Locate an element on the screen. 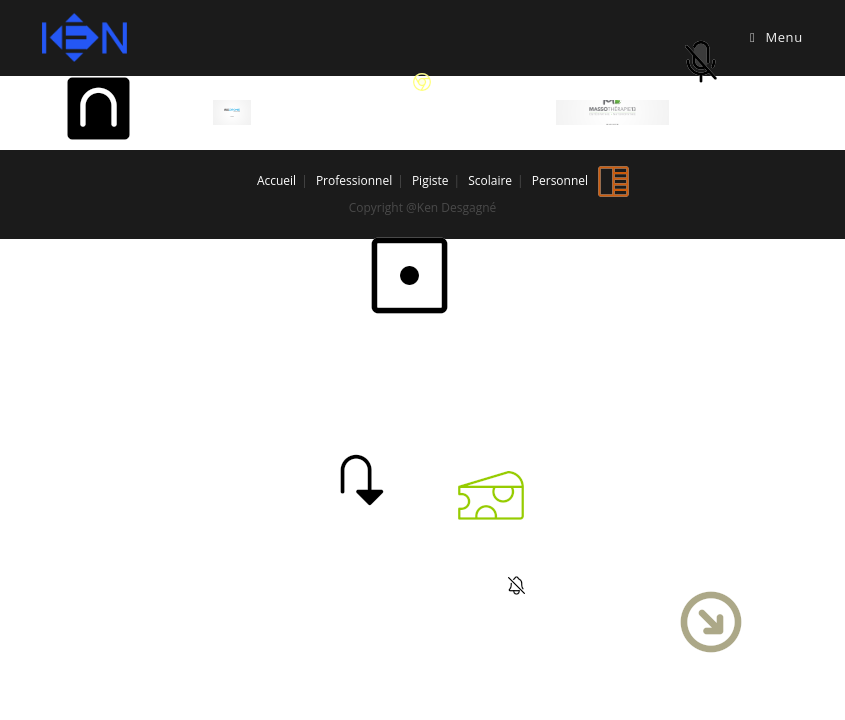  mute or disable notifications is located at coordinates (516, 585).